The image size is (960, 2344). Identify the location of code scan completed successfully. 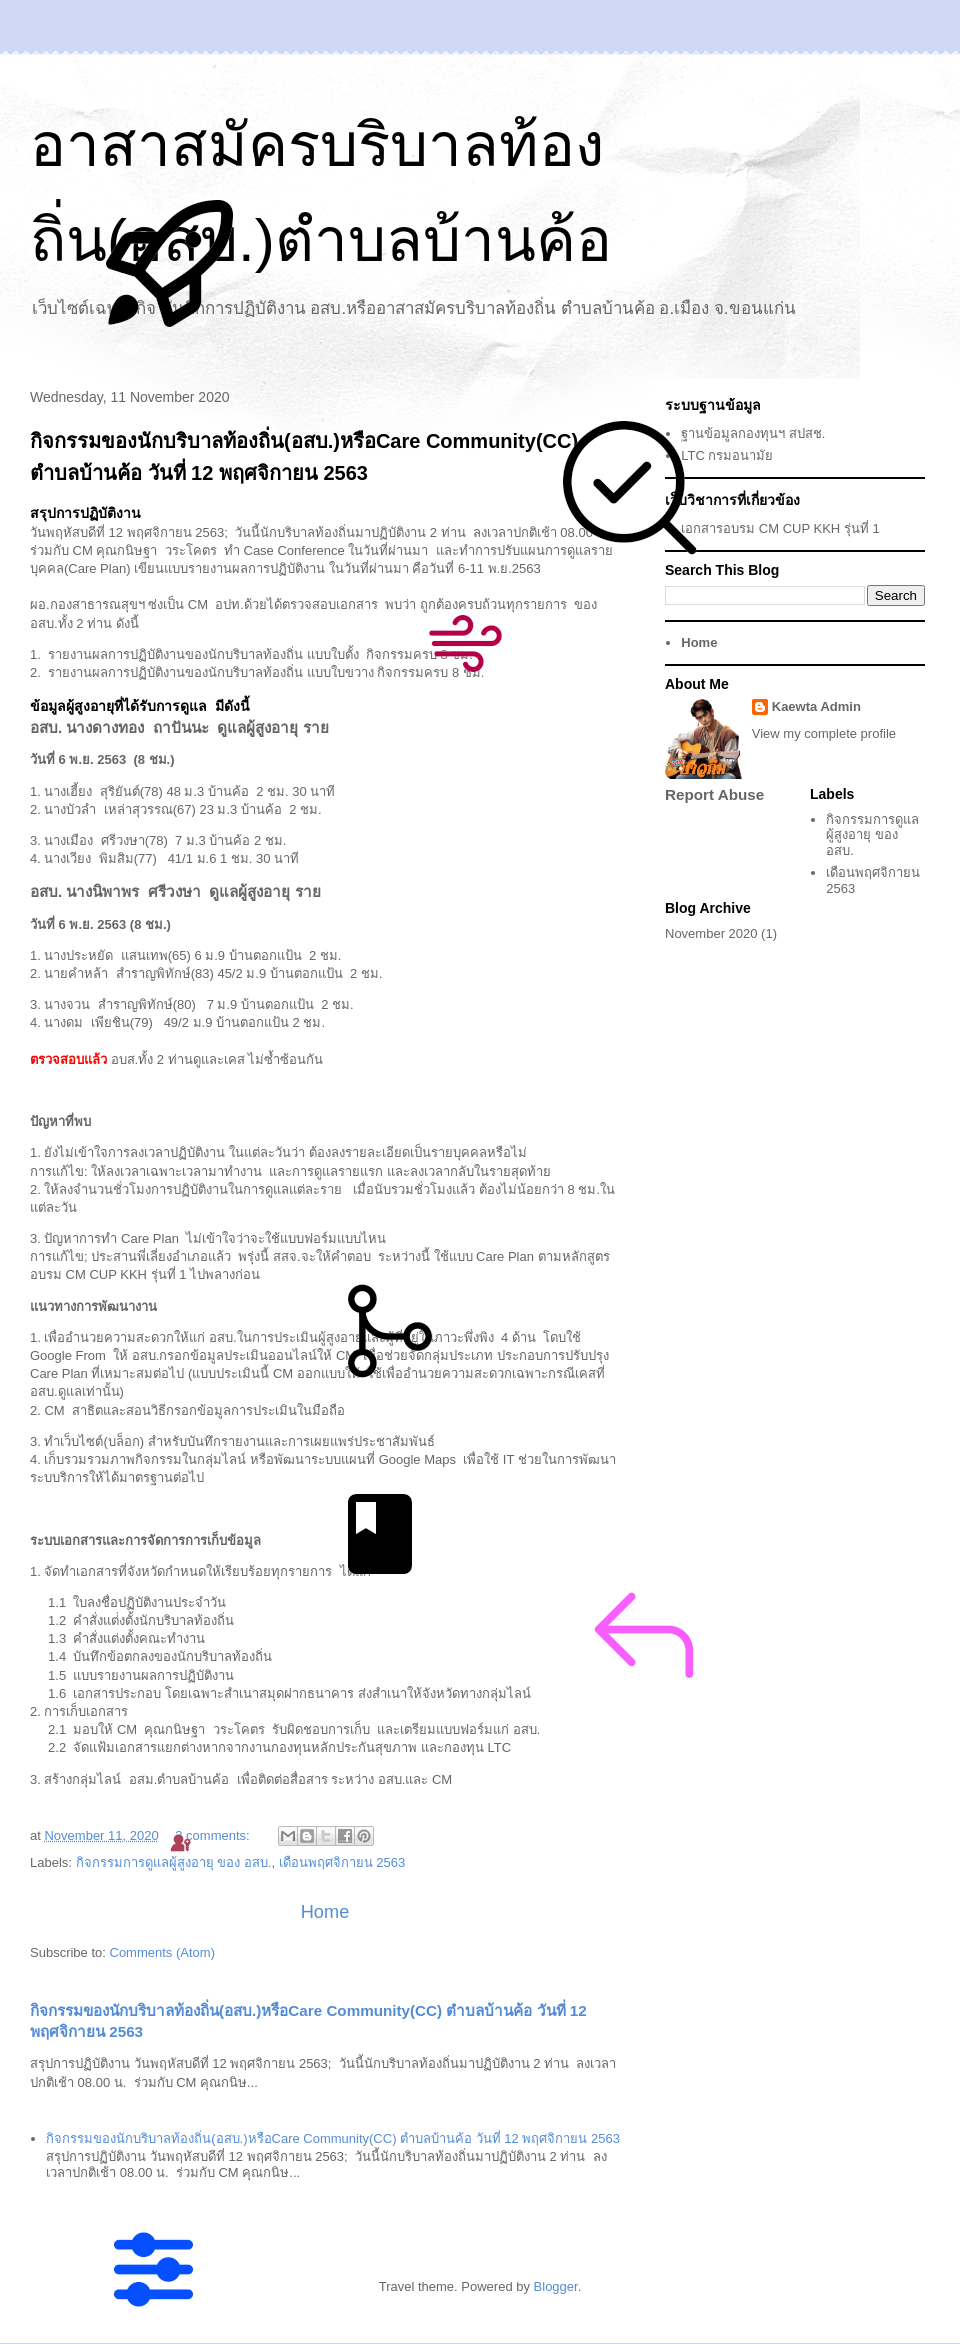
(632, 490).